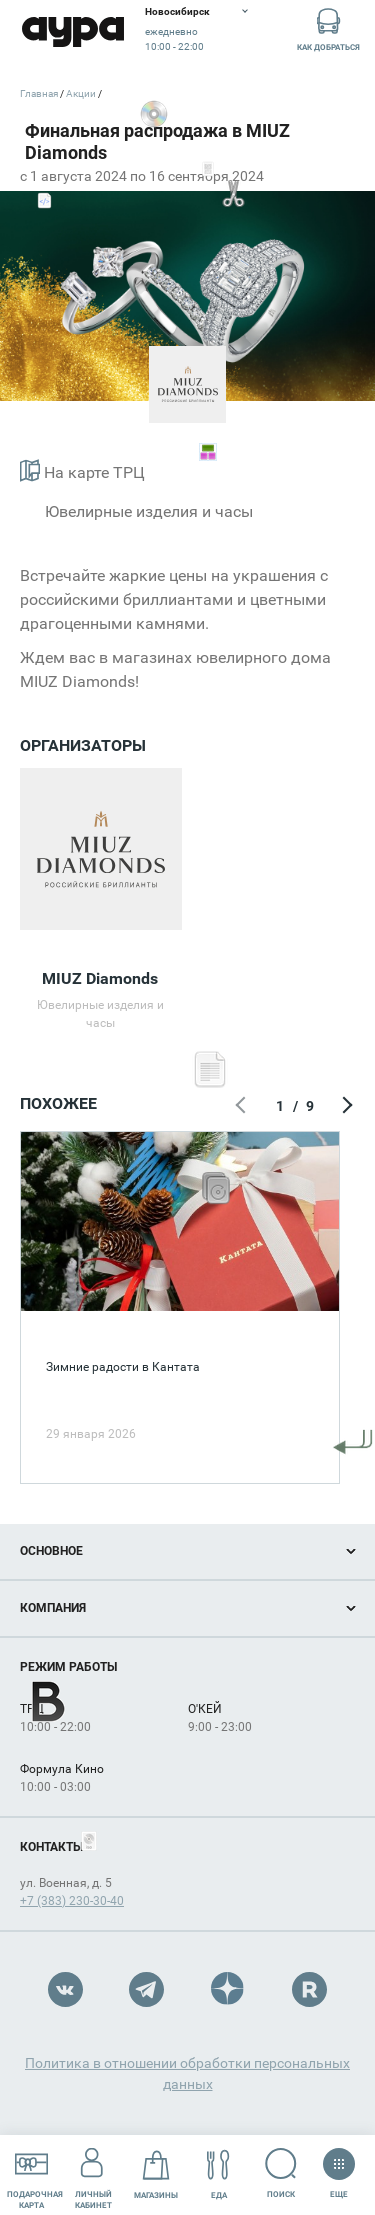  What do you see at coordinates (44, 200) in the screenshot?
I see `open an html document` at bounding box center [44, 200].